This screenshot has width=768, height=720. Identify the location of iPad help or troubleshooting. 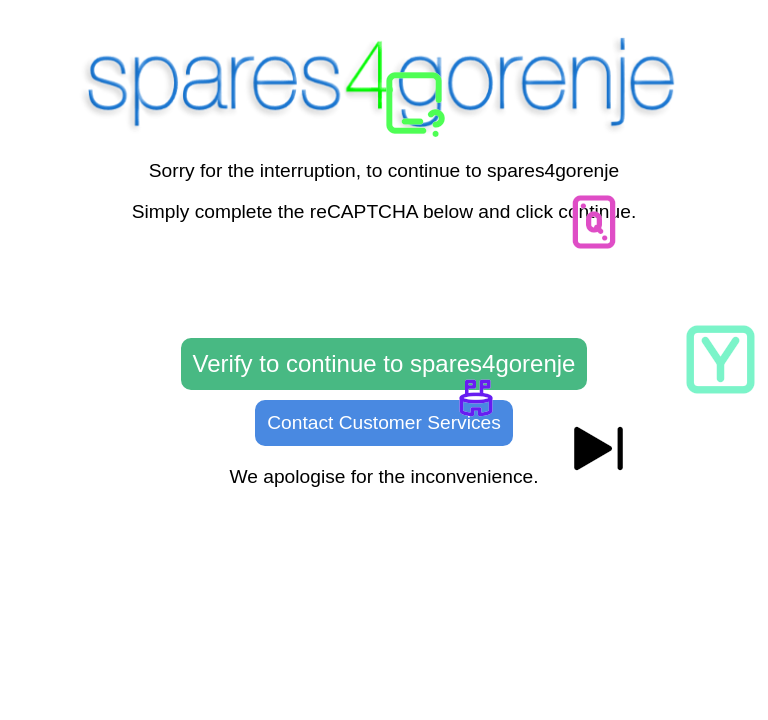
(414, 103).